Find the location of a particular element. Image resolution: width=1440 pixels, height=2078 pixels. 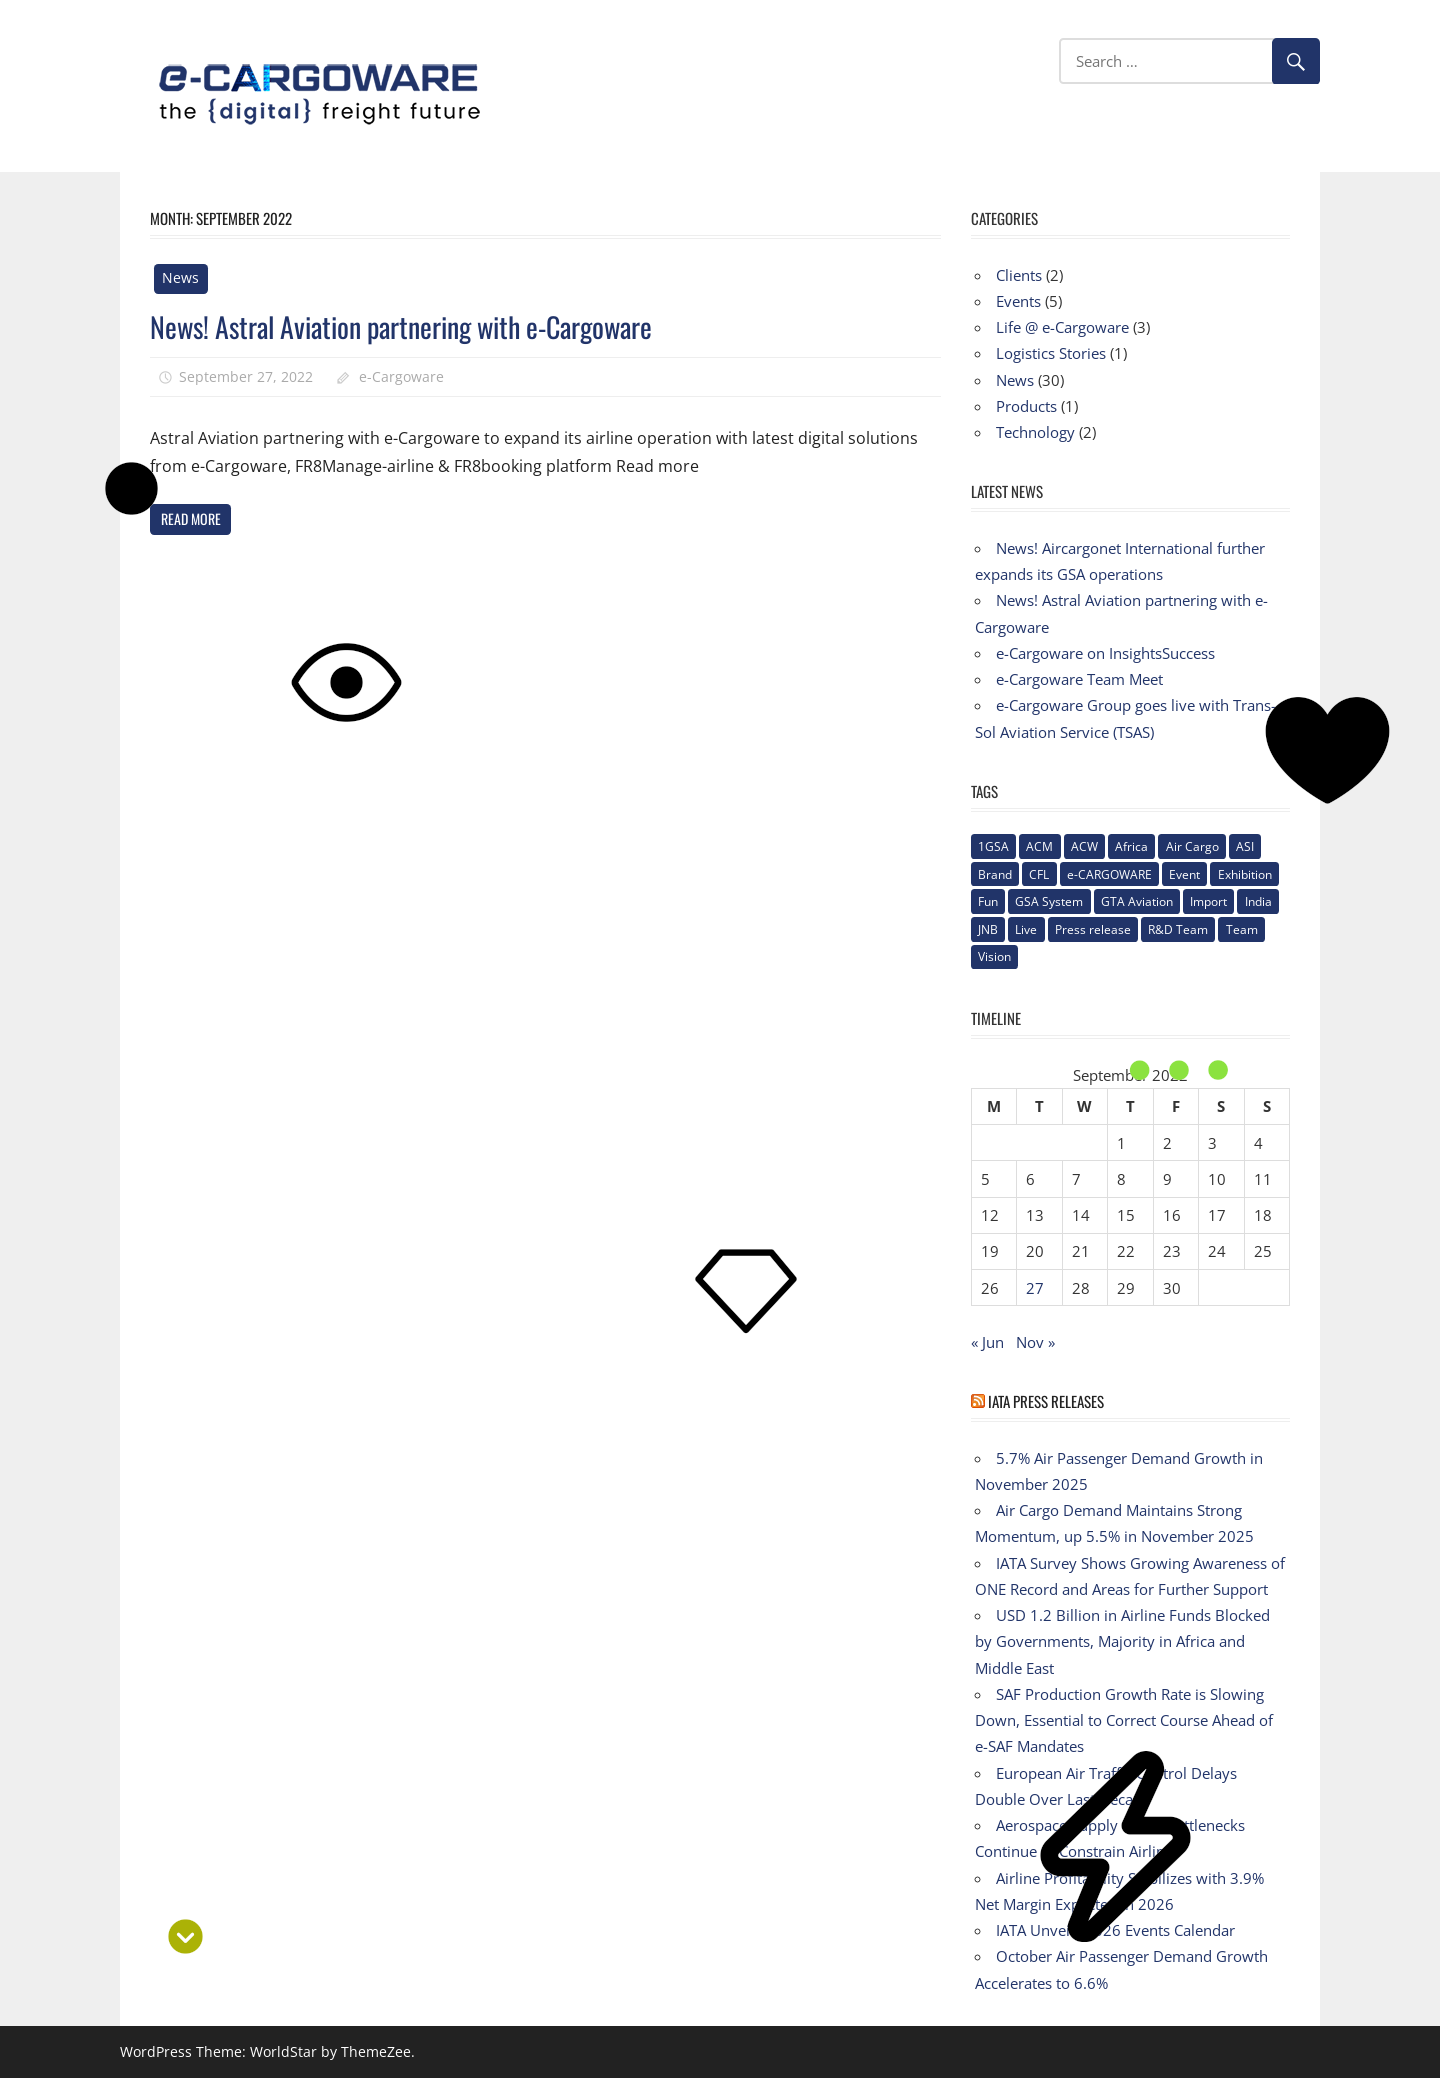

open more options menu is located at coordinates (1179, 1070).